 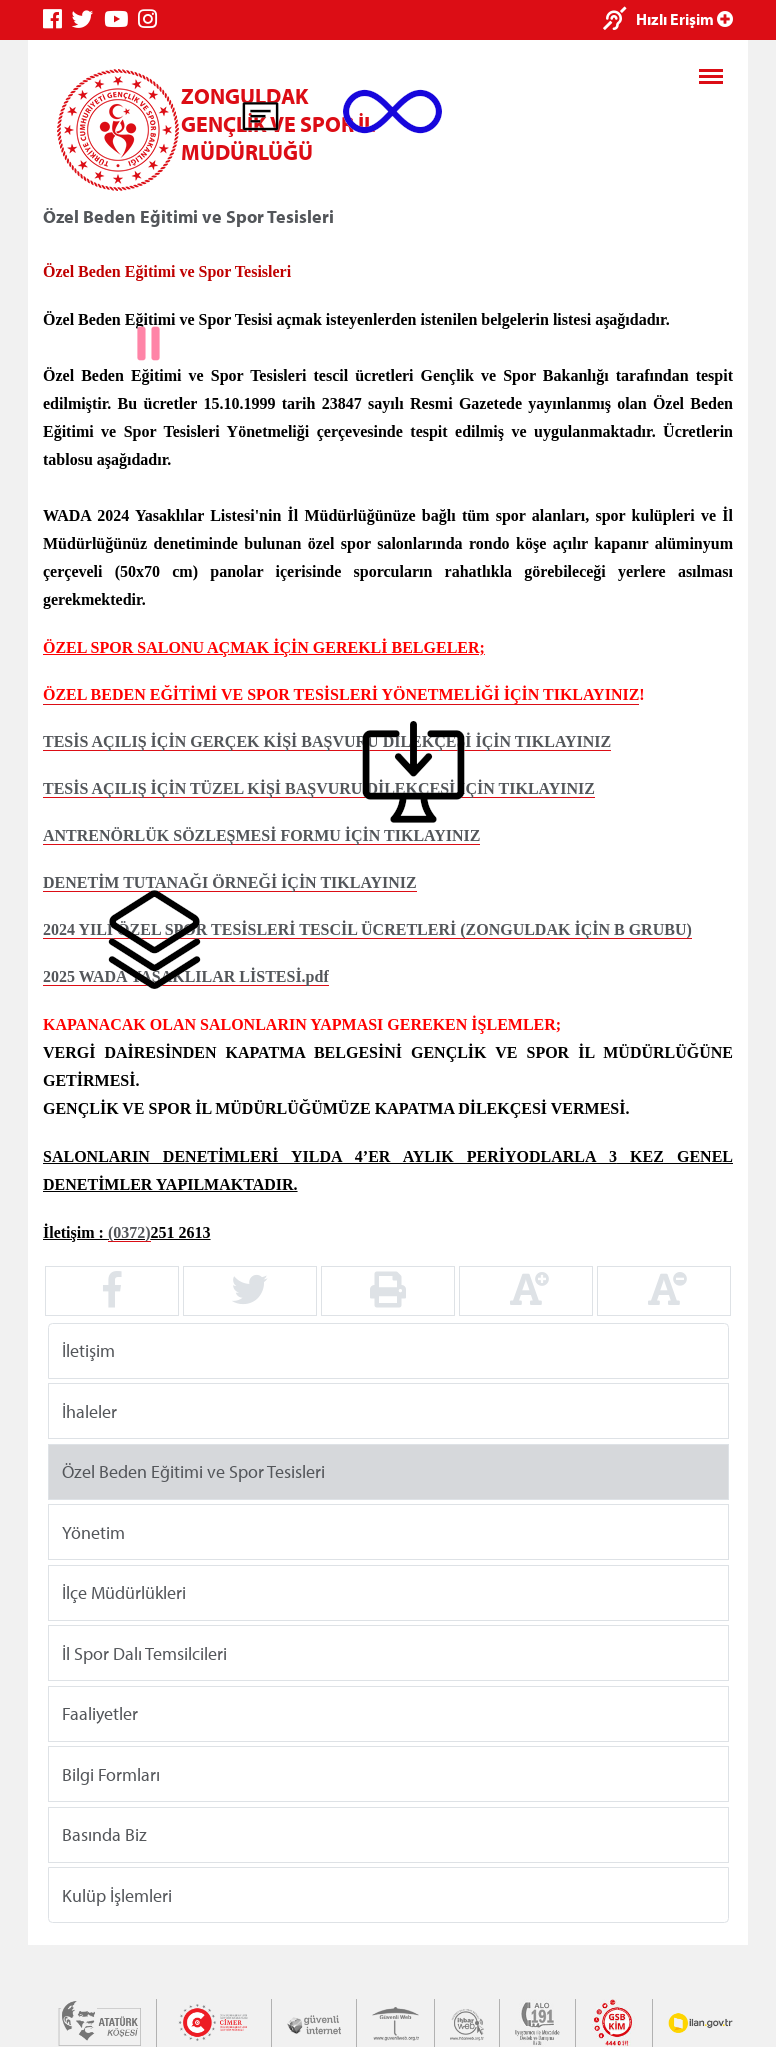 What do you see at coordinates (260, 117) in the screenshot?
I see `add a new note or document` at bounding box center [260, 117].